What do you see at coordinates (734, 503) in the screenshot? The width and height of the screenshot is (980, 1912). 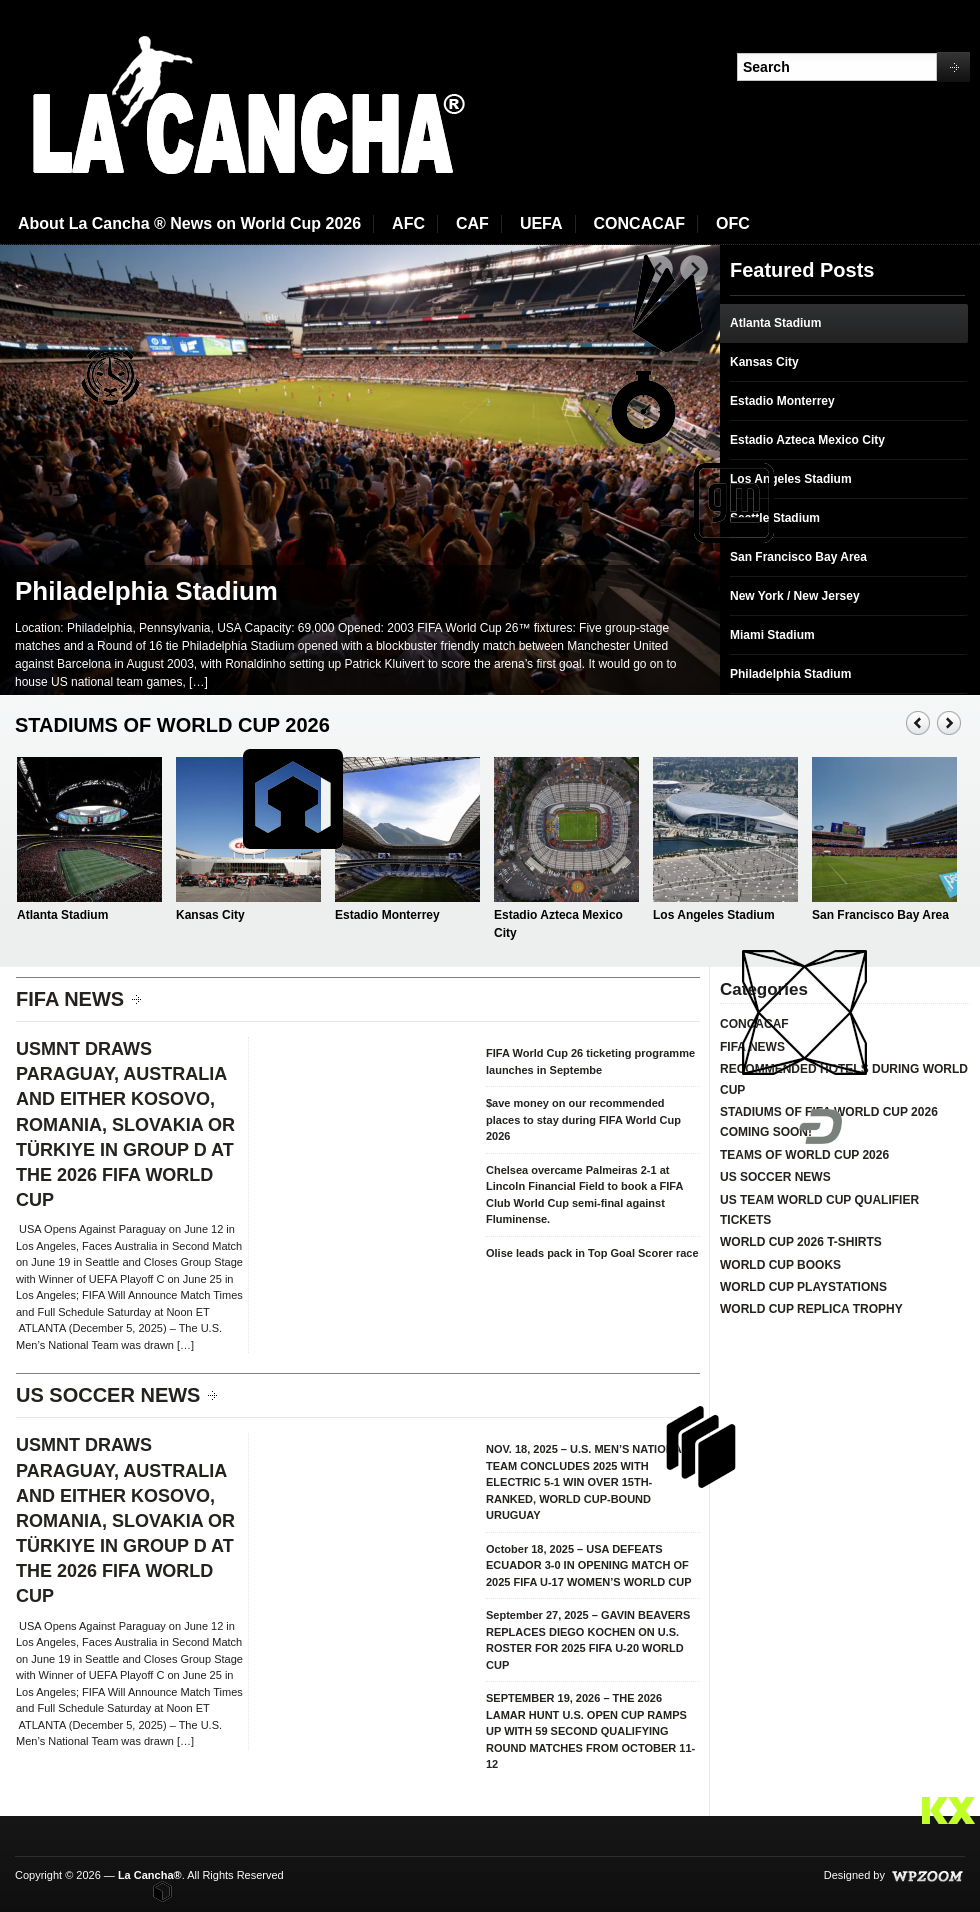 I see `general motors company logo` at bounding box center [734, 503].